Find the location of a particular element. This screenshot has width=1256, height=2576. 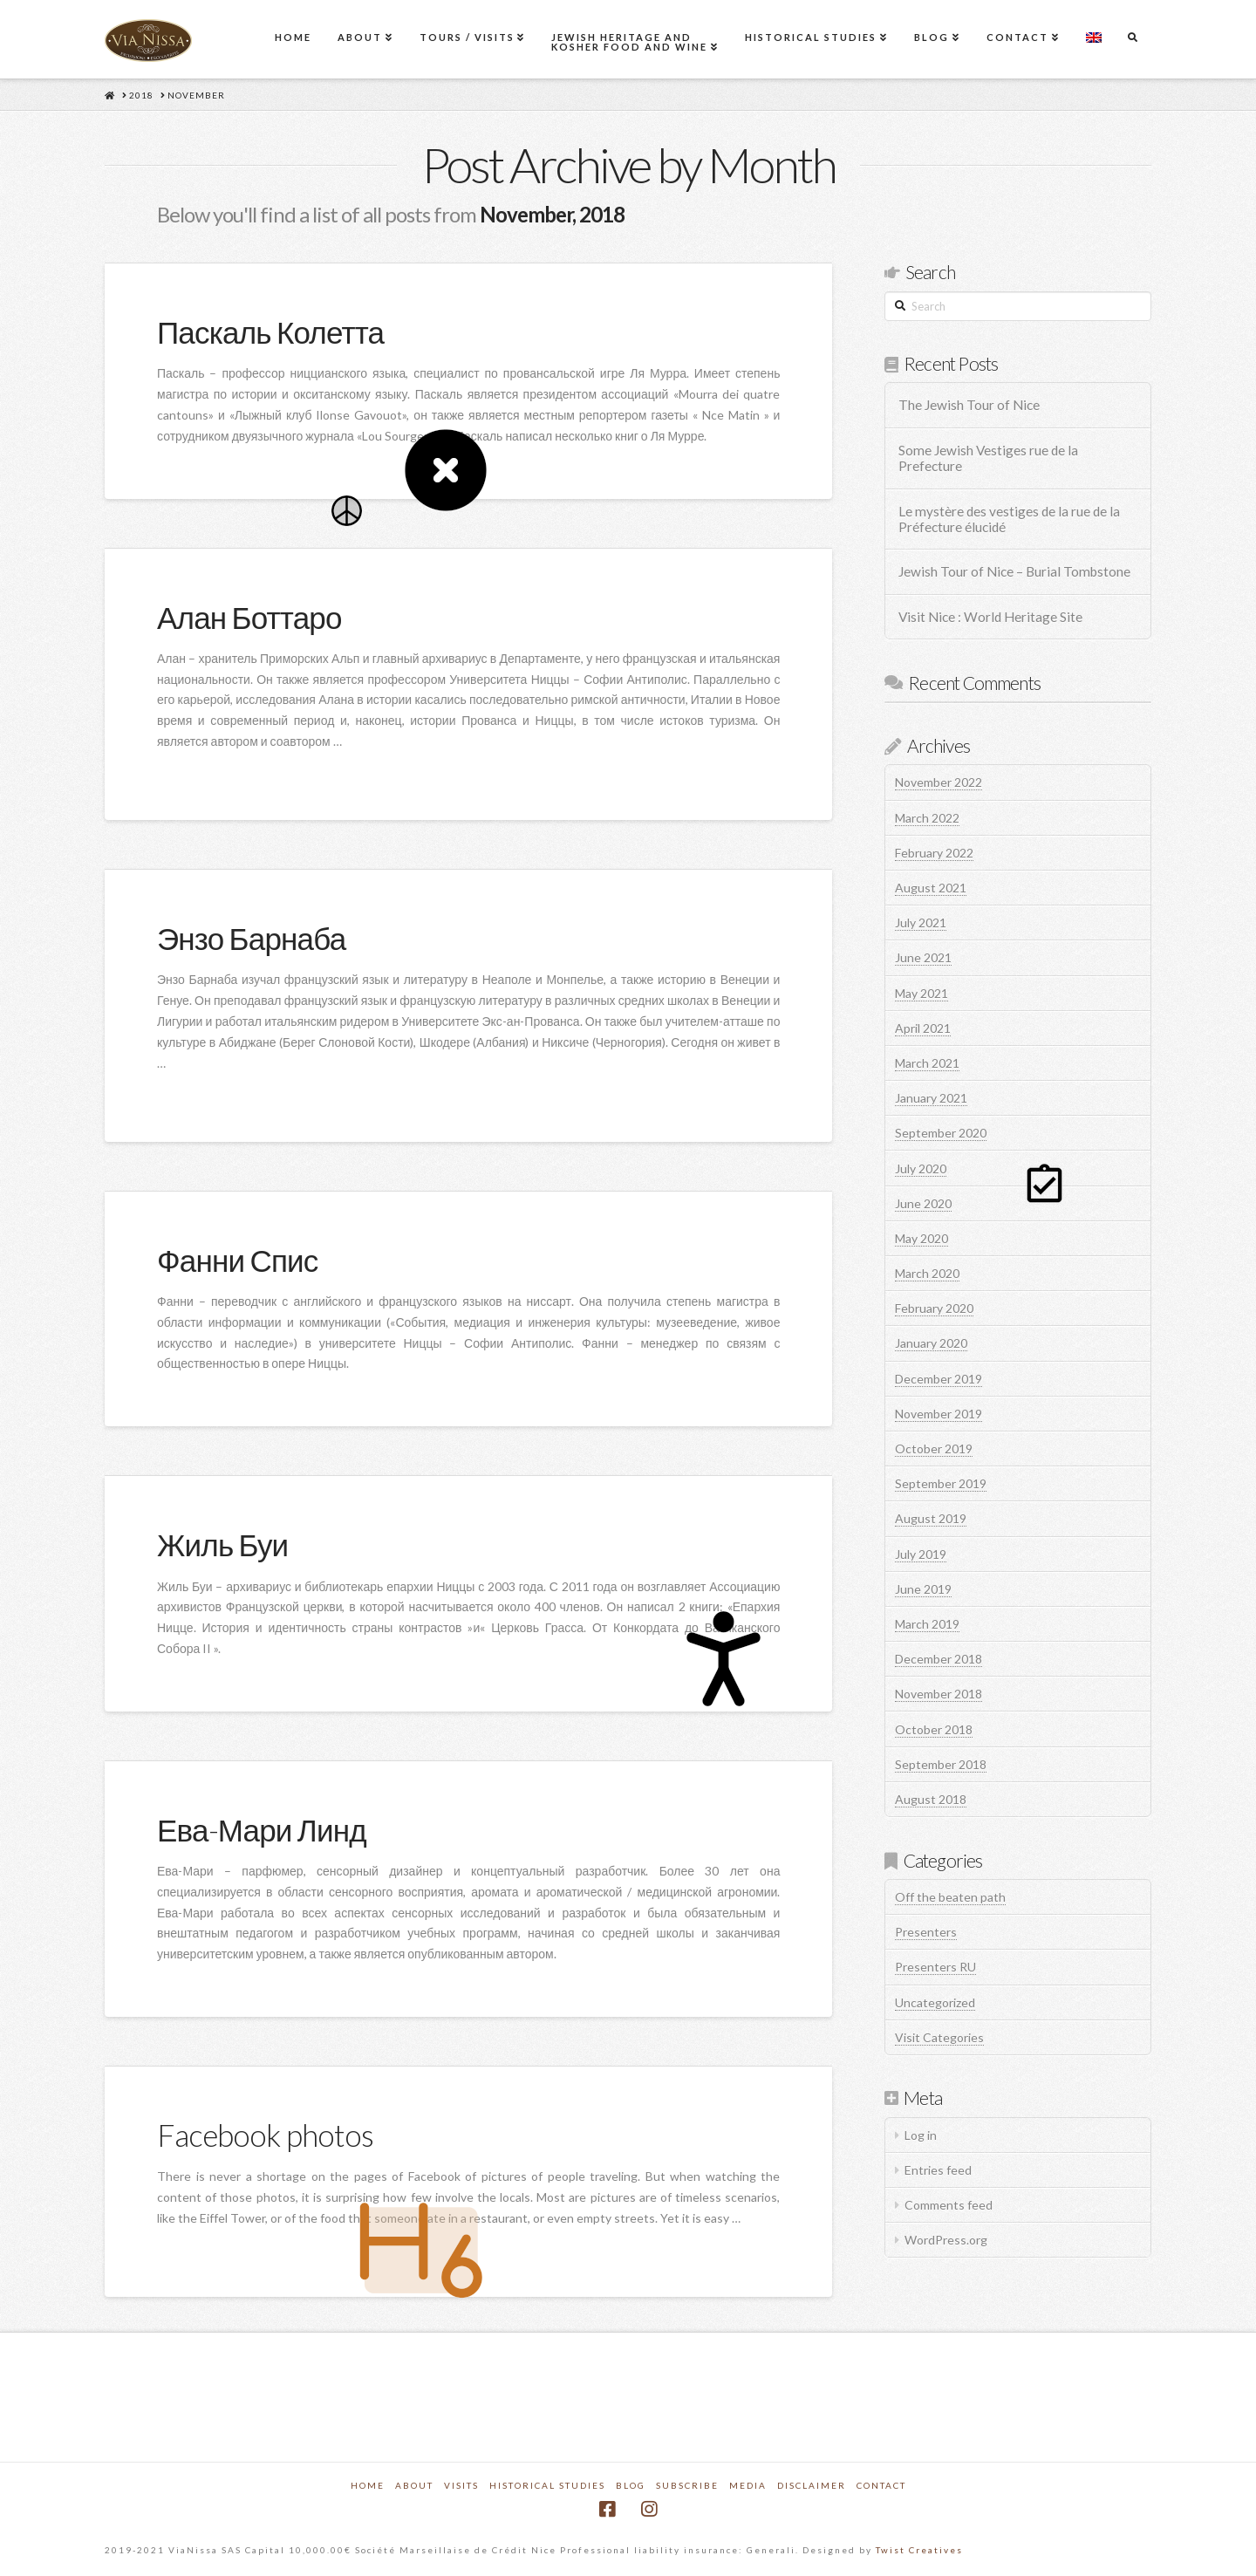

task completed successfully is located at coordinates (1044, 1185).